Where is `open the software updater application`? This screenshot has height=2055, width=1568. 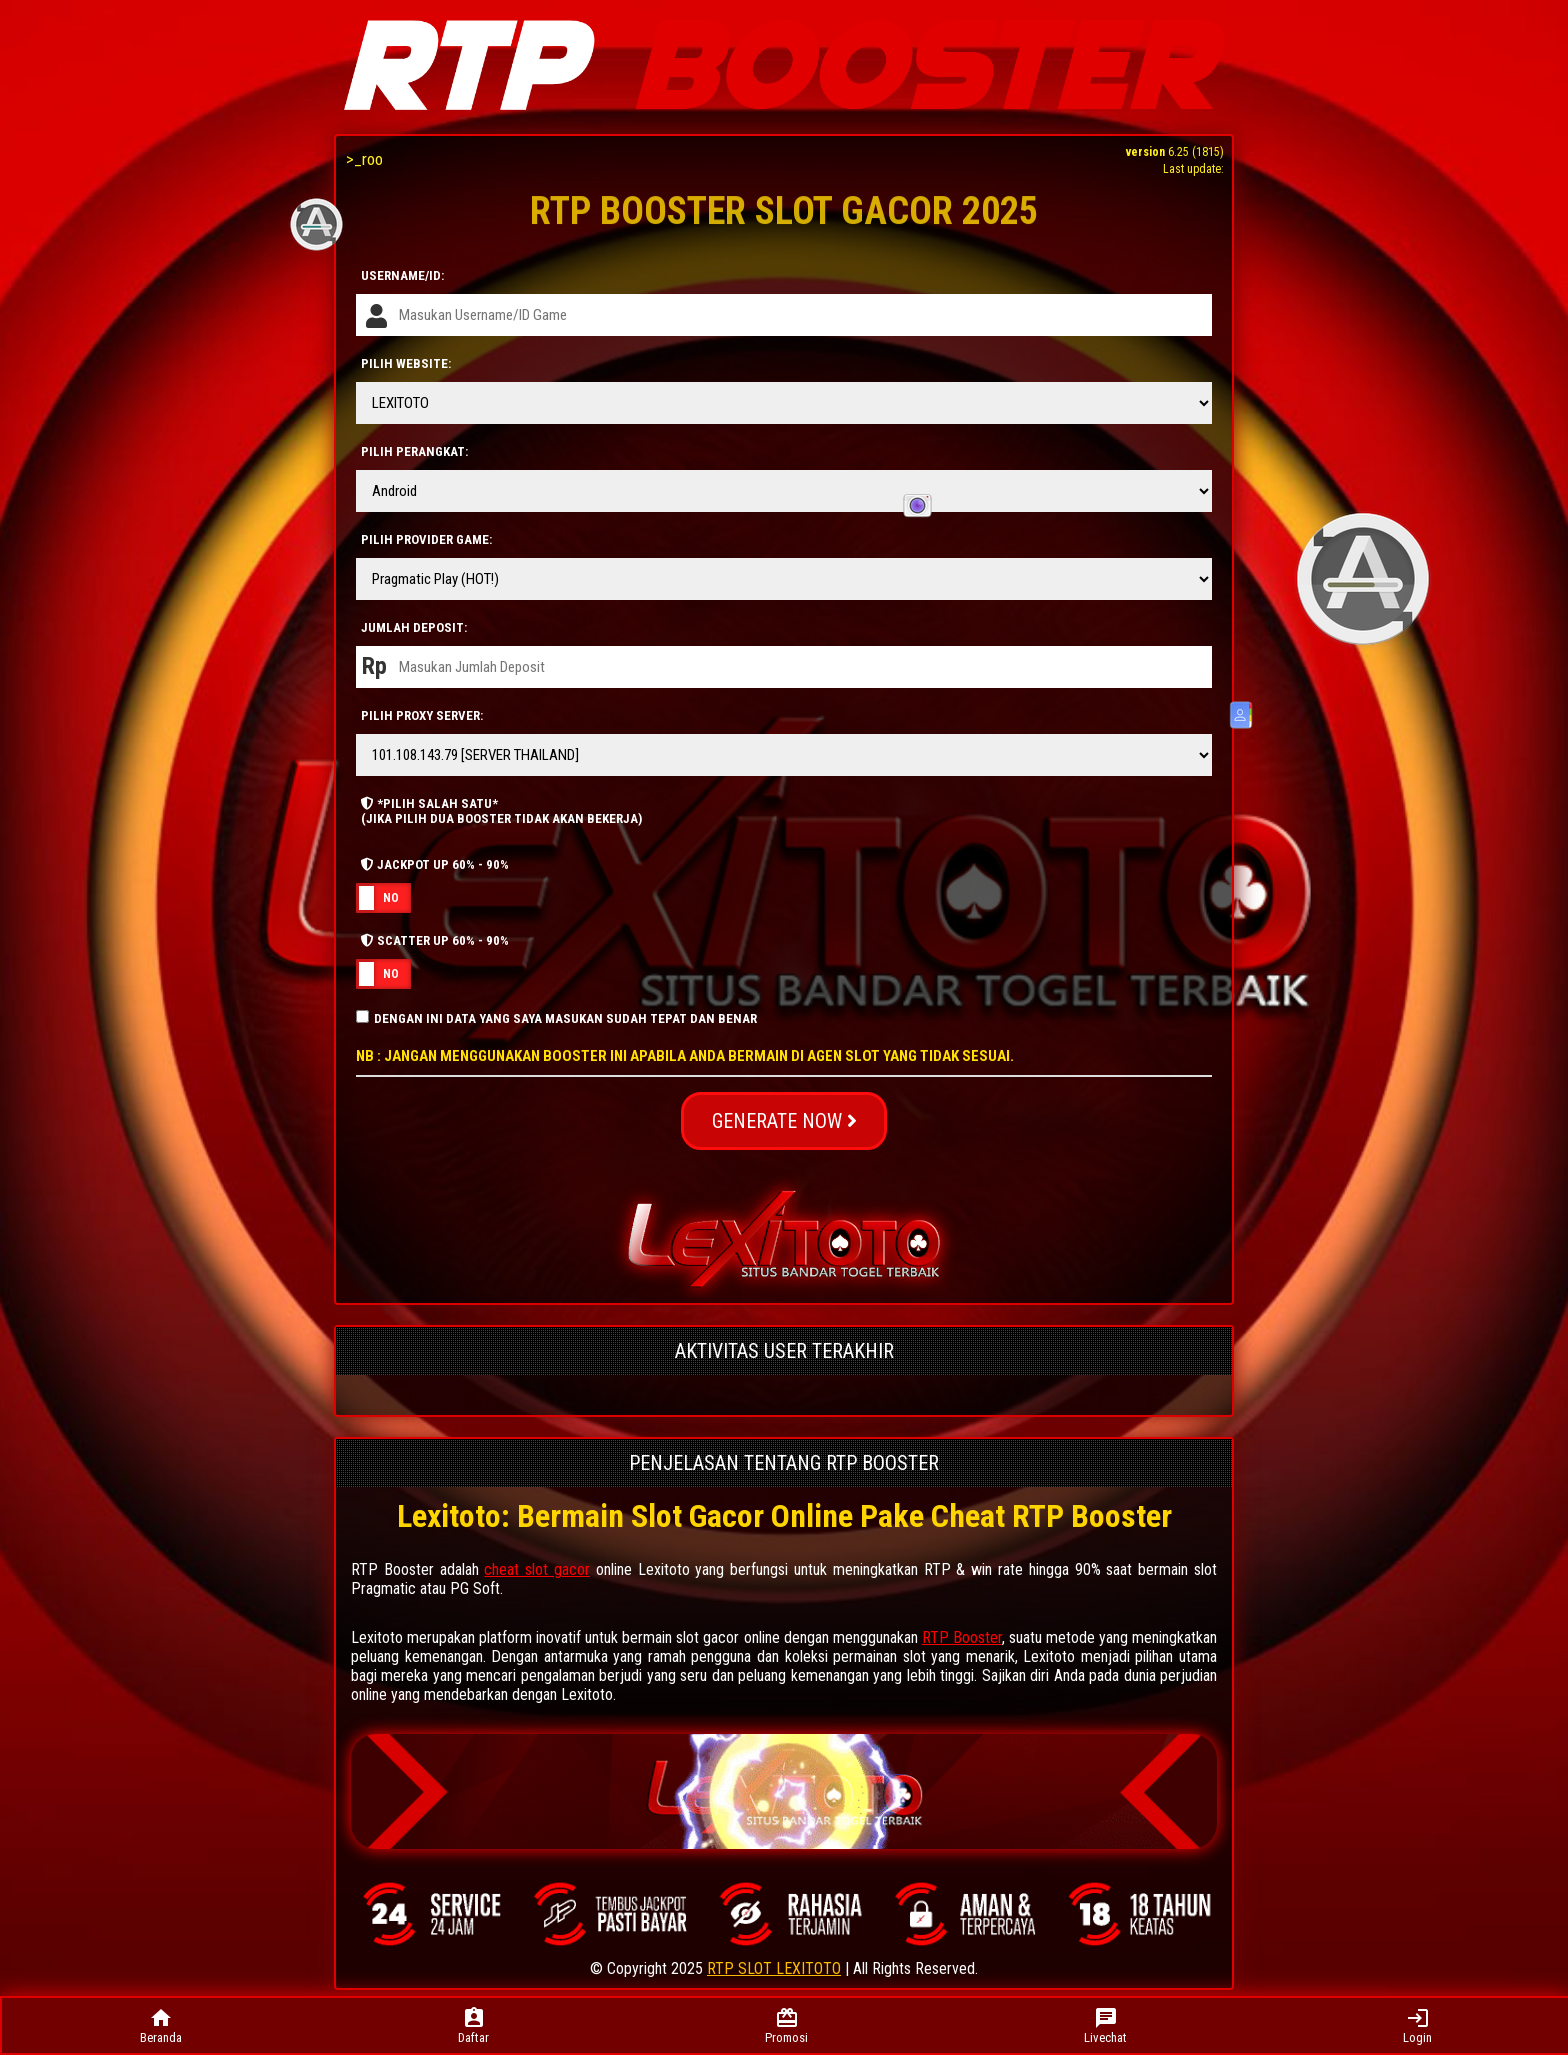 open the software updater application is located at coordinates (1363, 579).